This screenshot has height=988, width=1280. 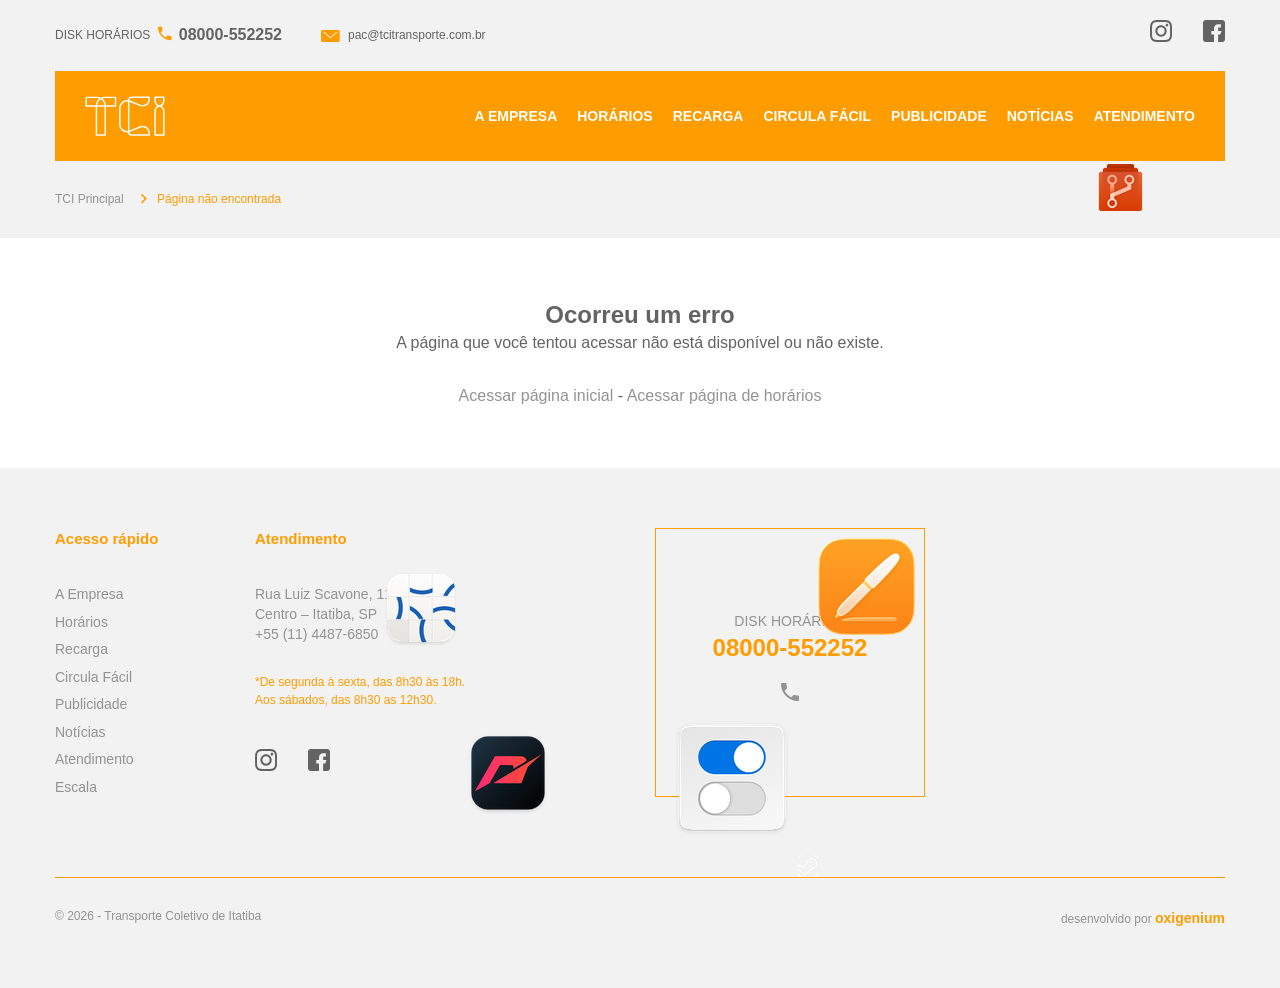 I want to click on open Pages document editor, so click(x=866, y=586).